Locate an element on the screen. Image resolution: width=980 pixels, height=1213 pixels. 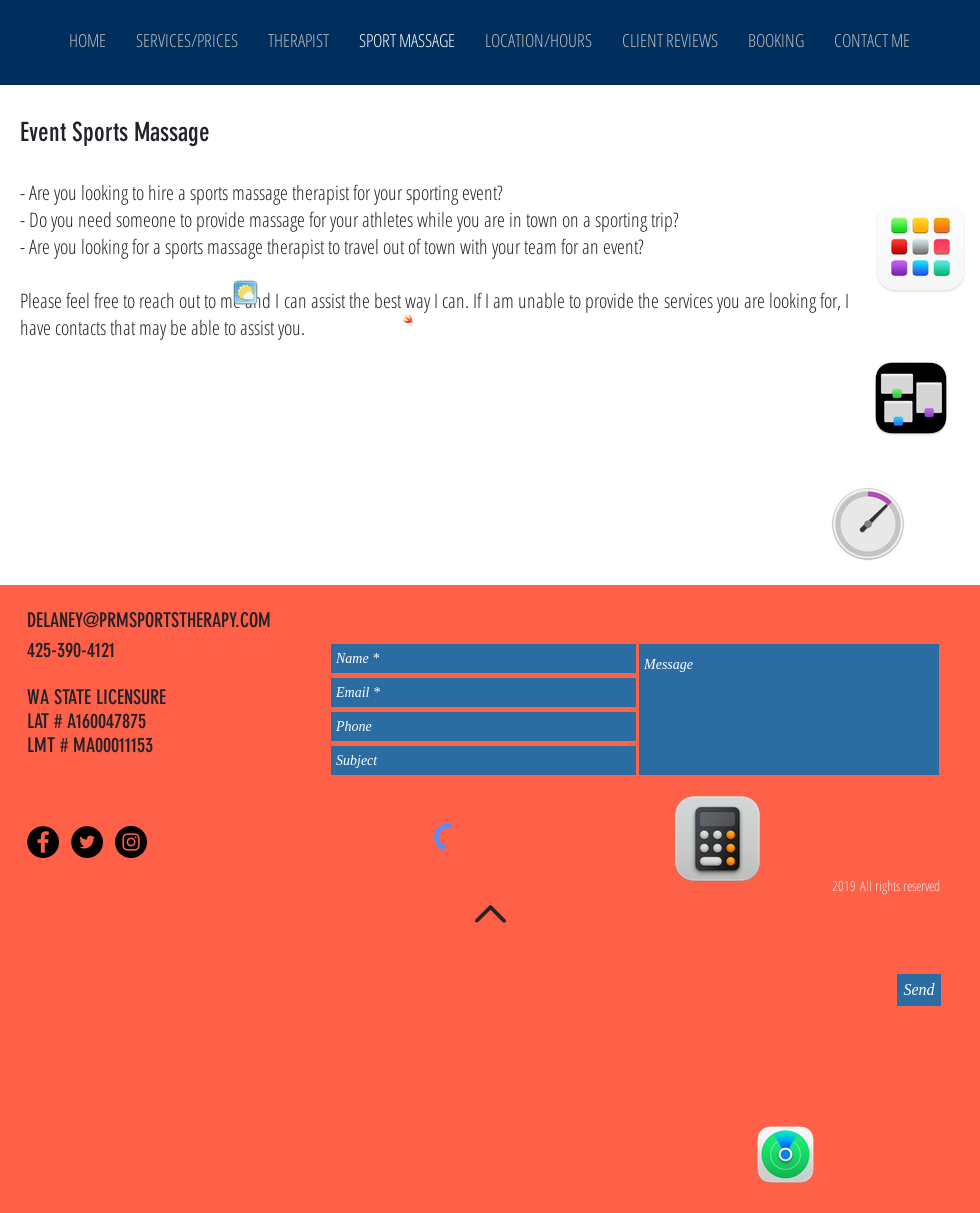
open Swift Playgrounds app is located at coordinates (408, 319).